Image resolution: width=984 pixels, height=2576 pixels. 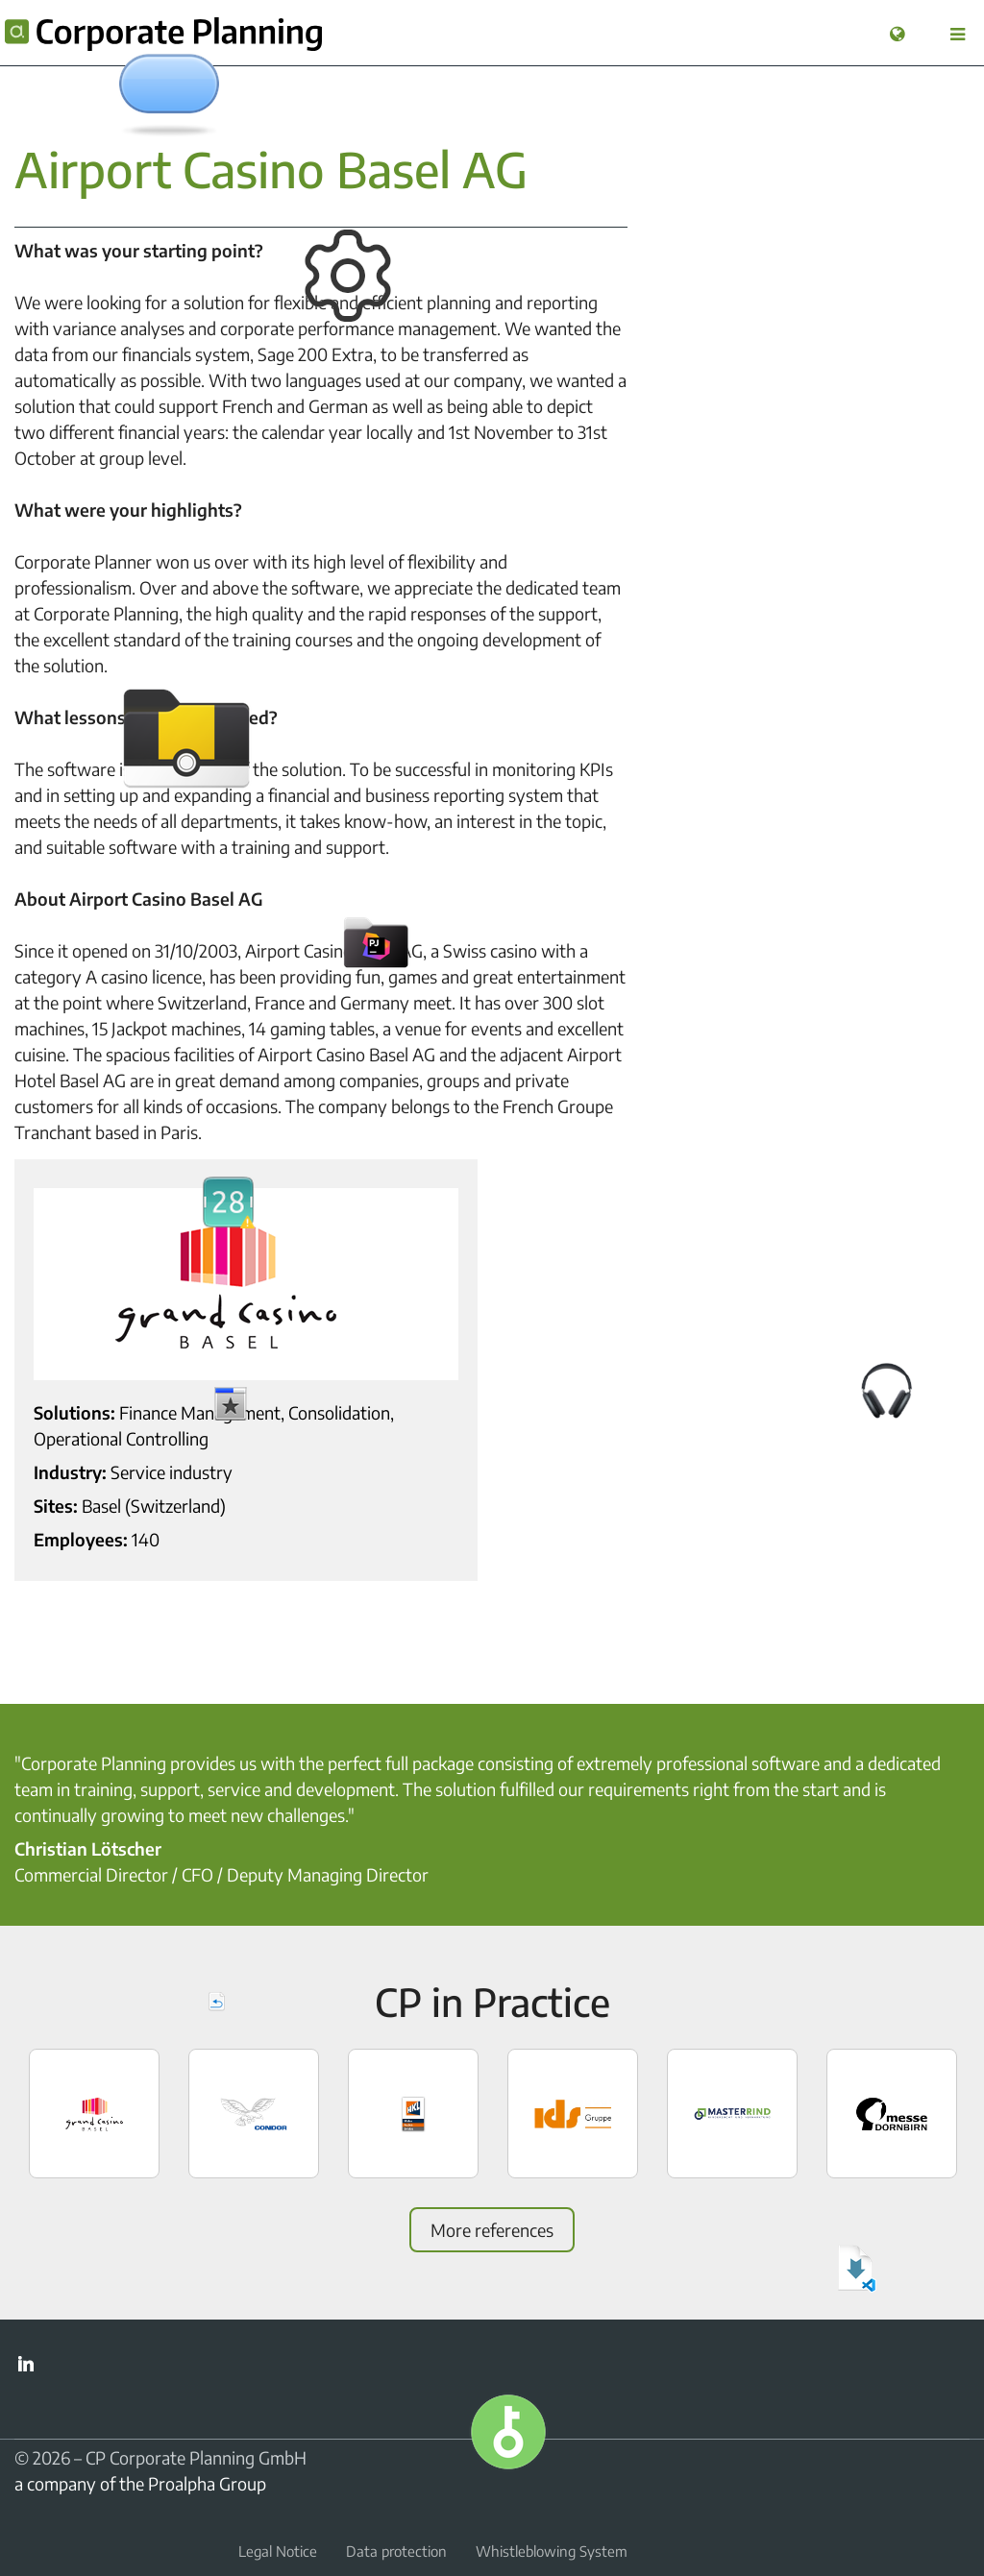 I want to click on indicates an unlocked or decrypted file/folder, so click(x=508, y=2432).